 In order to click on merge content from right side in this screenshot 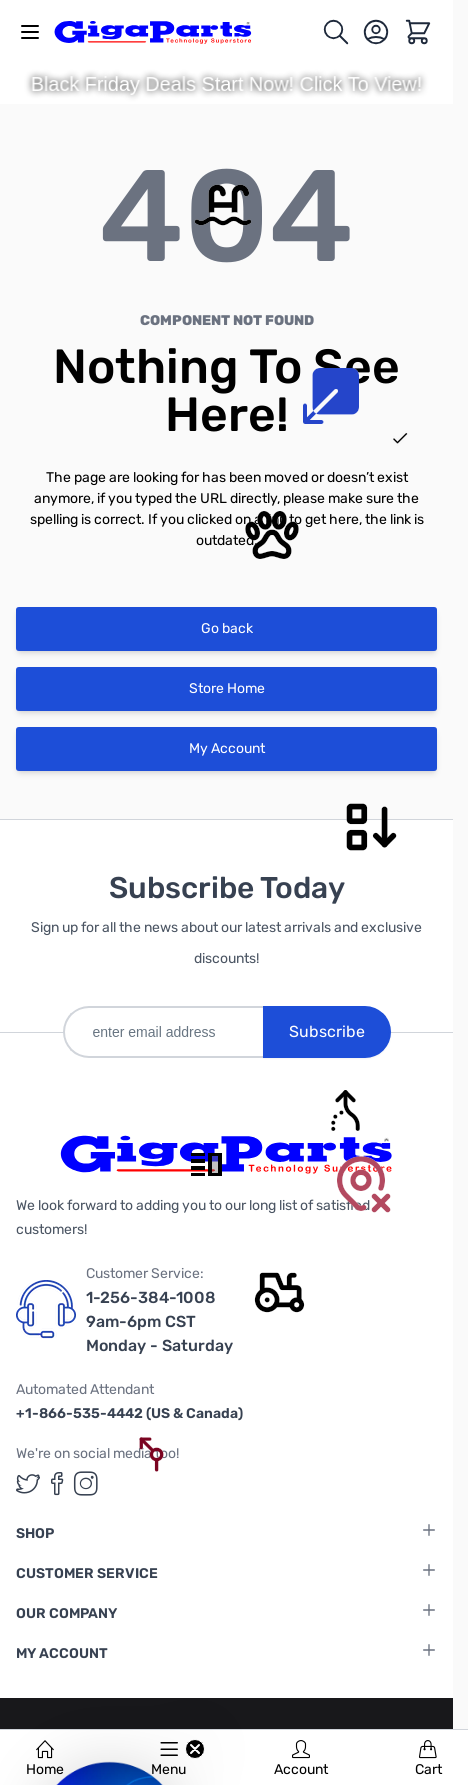, I will do `click(345, 1110)`.